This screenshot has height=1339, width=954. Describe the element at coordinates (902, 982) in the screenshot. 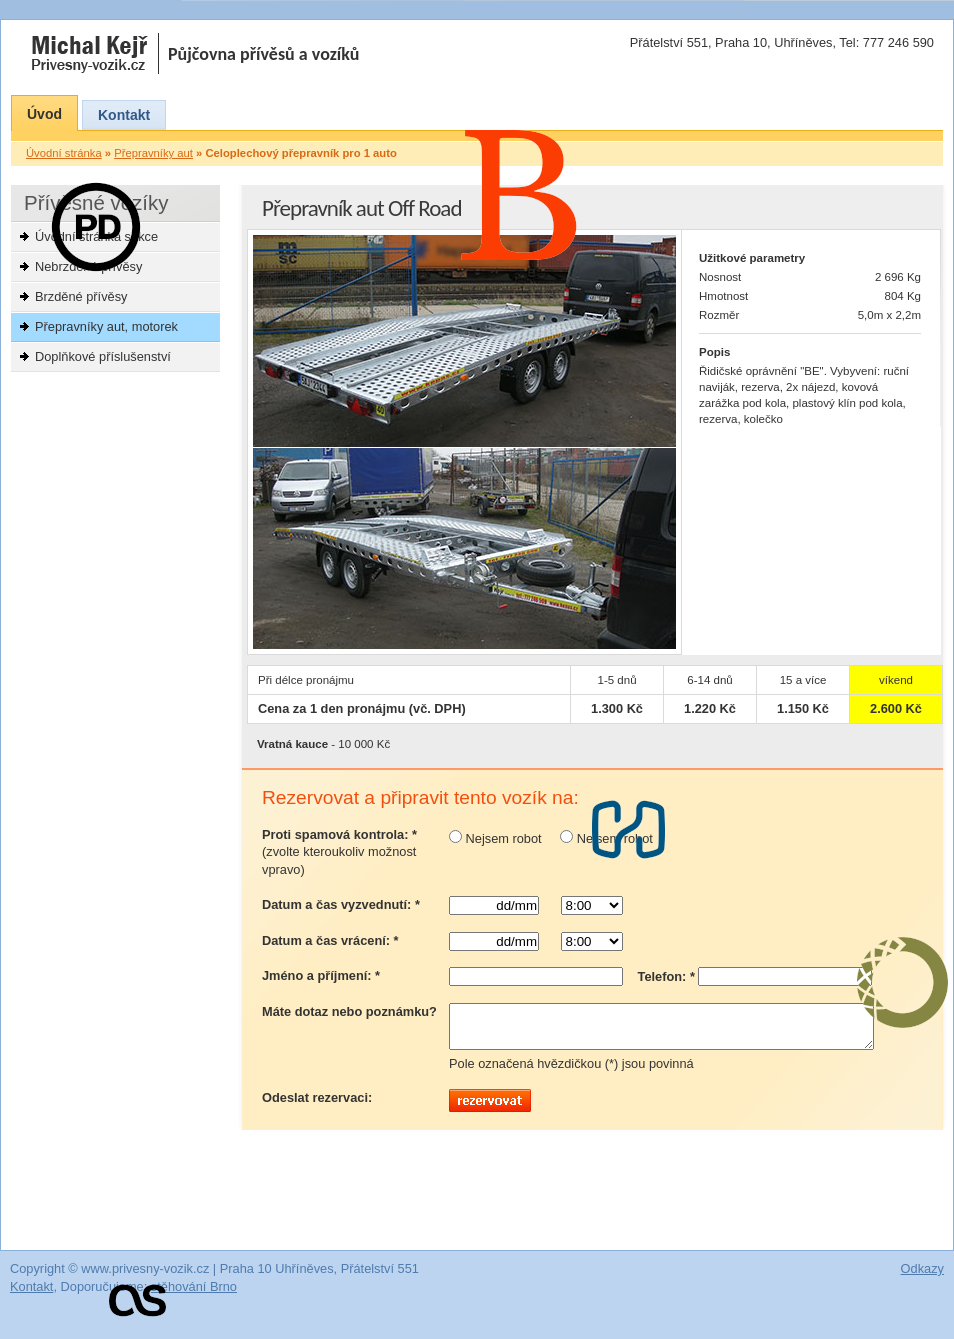

I see `open anaconda navigator` at that location.